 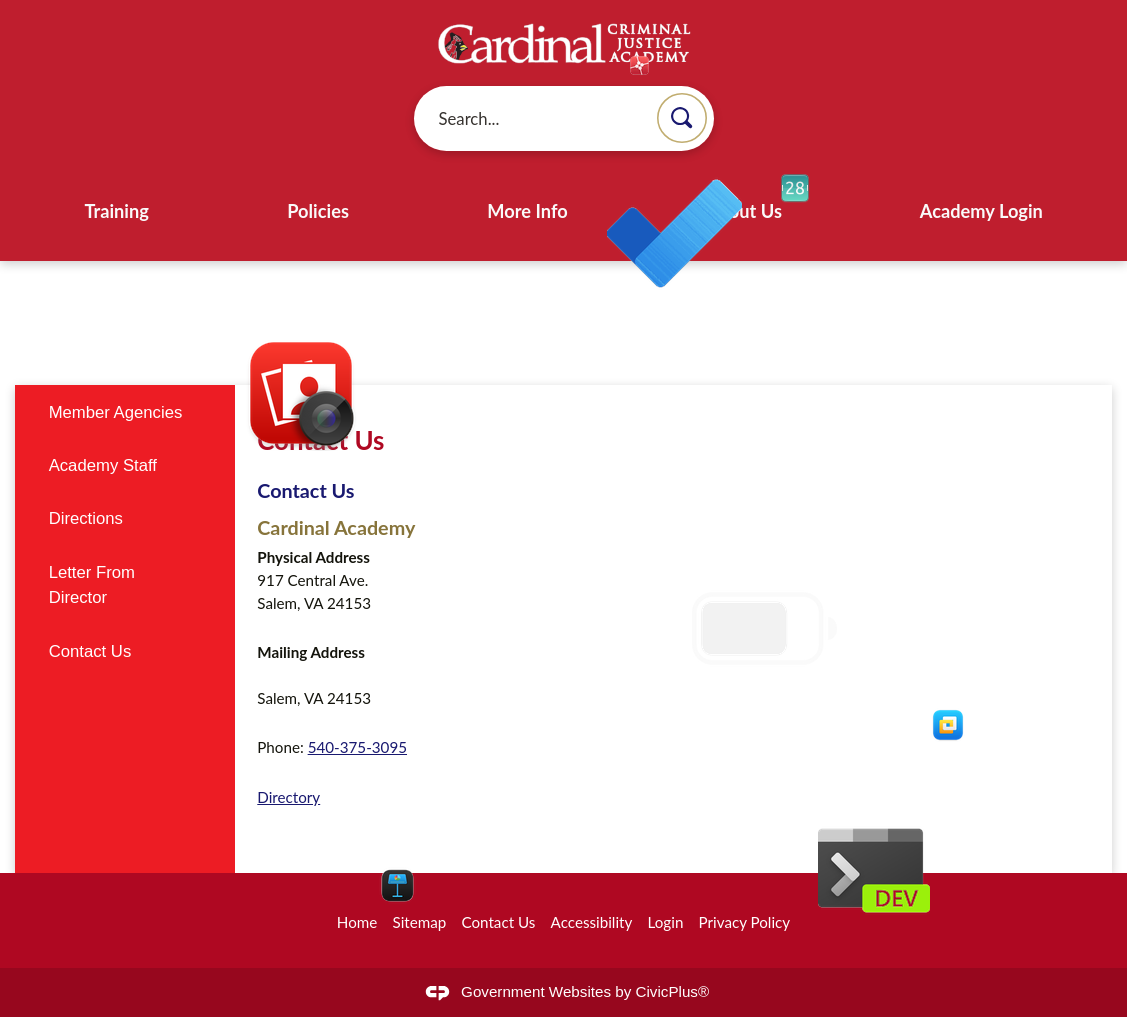 What do you see at coordinates (639, 65) in the screenshot?
I see `open rygel media server application` at bounding box center [639, 65].